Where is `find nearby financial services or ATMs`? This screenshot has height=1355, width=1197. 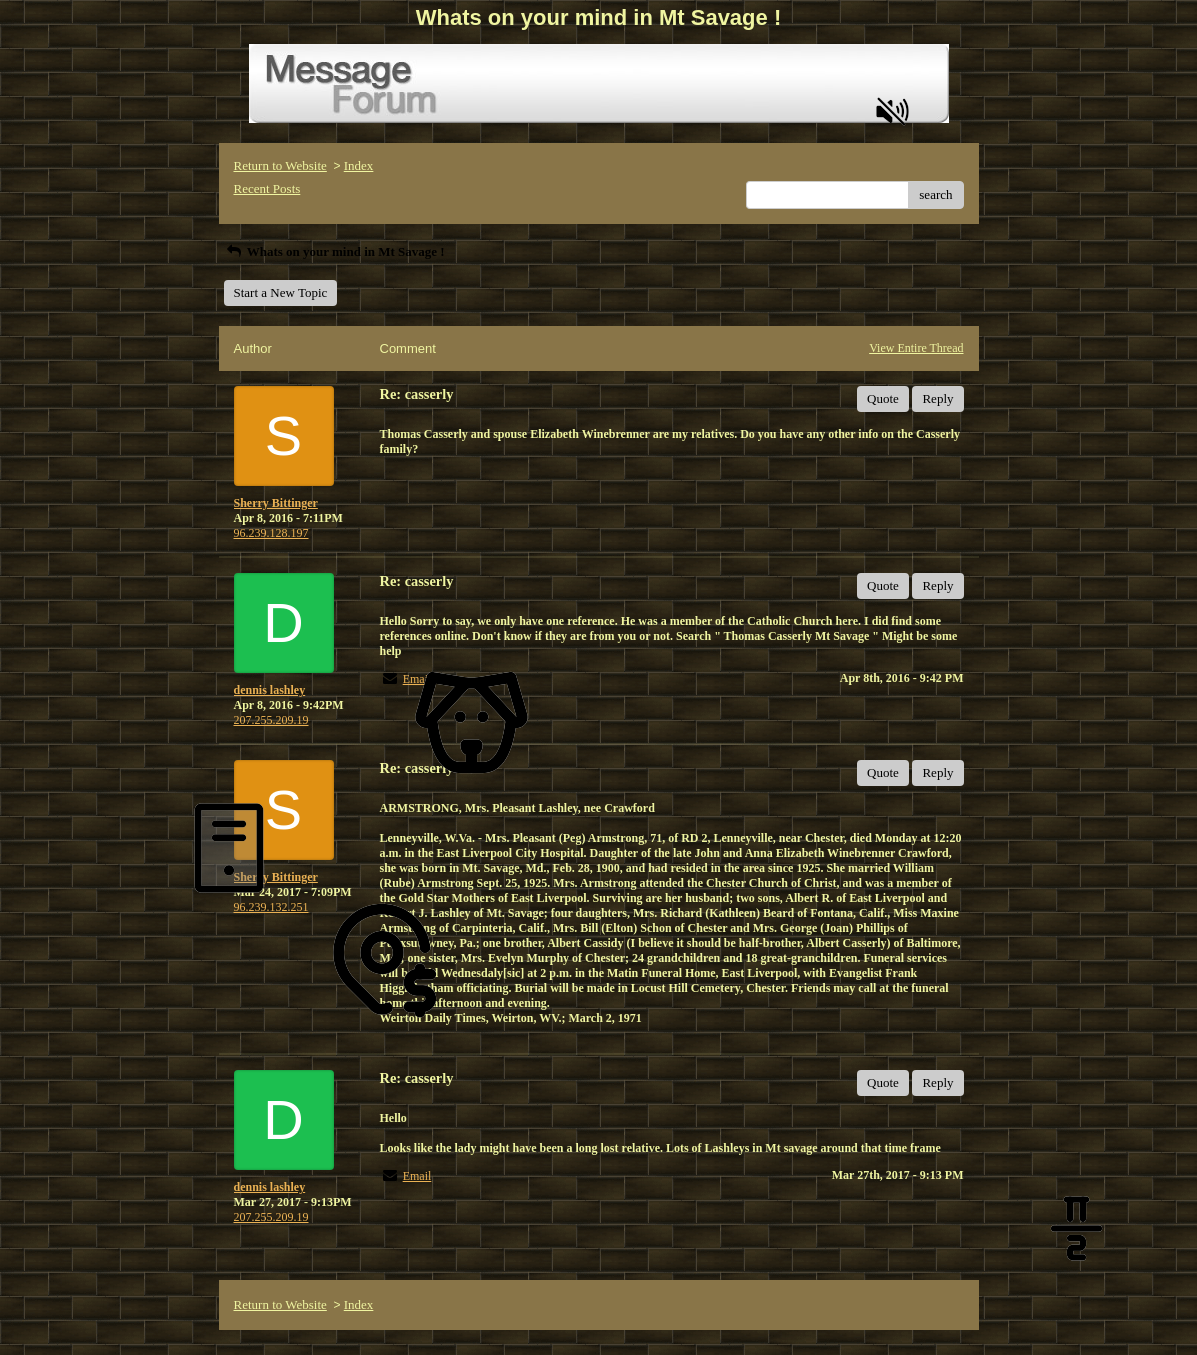 find nearby financial services or ATMs is located at coordinates (382, 958).